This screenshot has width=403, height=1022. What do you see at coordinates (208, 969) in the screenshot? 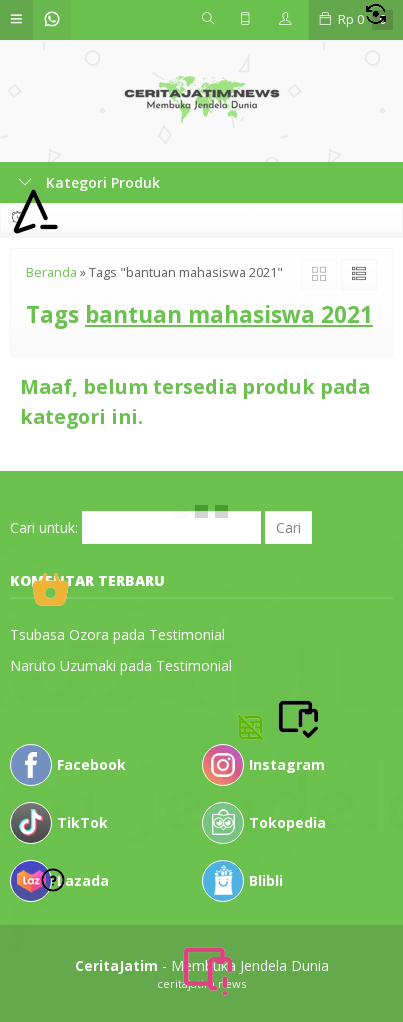
I see `device sync error or warning` at bounding box center [208, 969].